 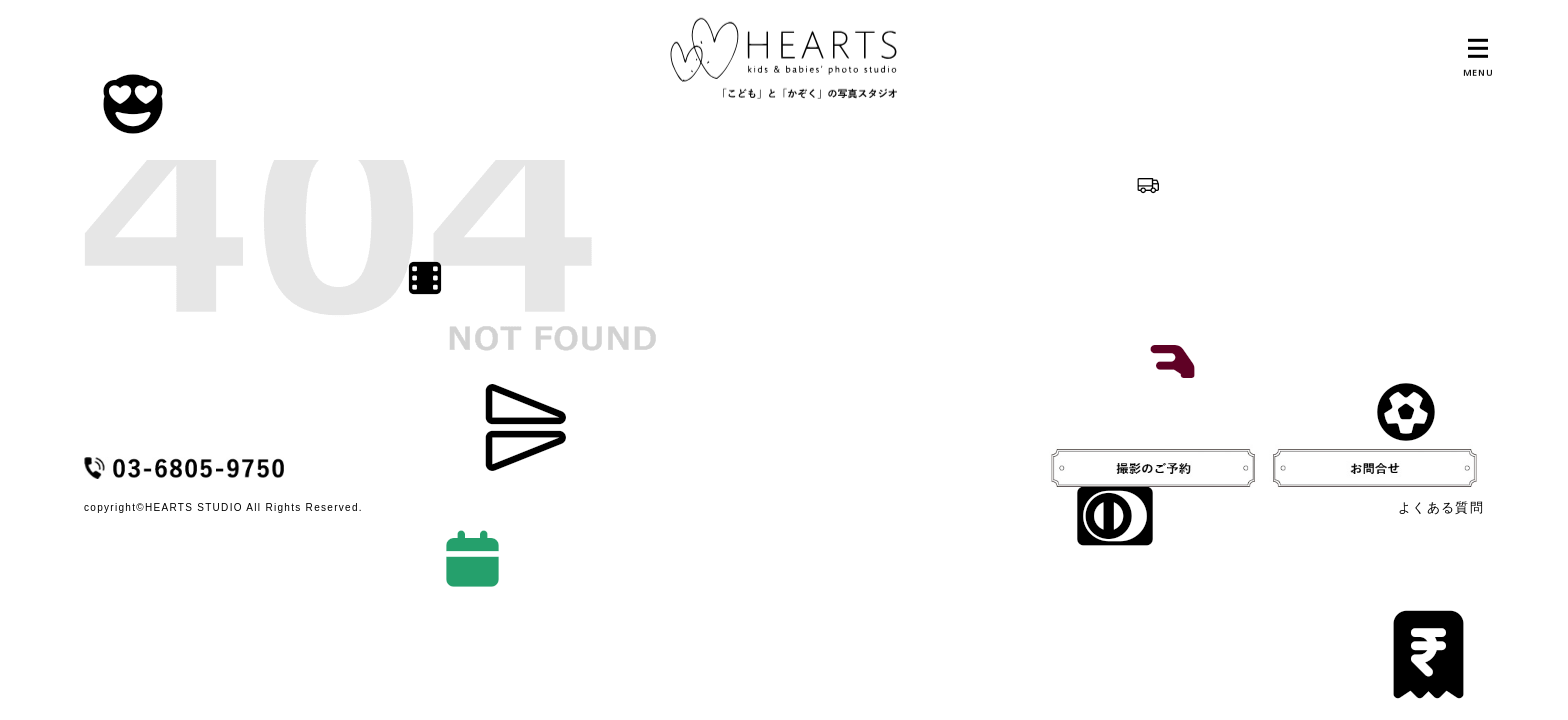 I want to click on view calendar or scheduled events, so click(x=472, y=560).